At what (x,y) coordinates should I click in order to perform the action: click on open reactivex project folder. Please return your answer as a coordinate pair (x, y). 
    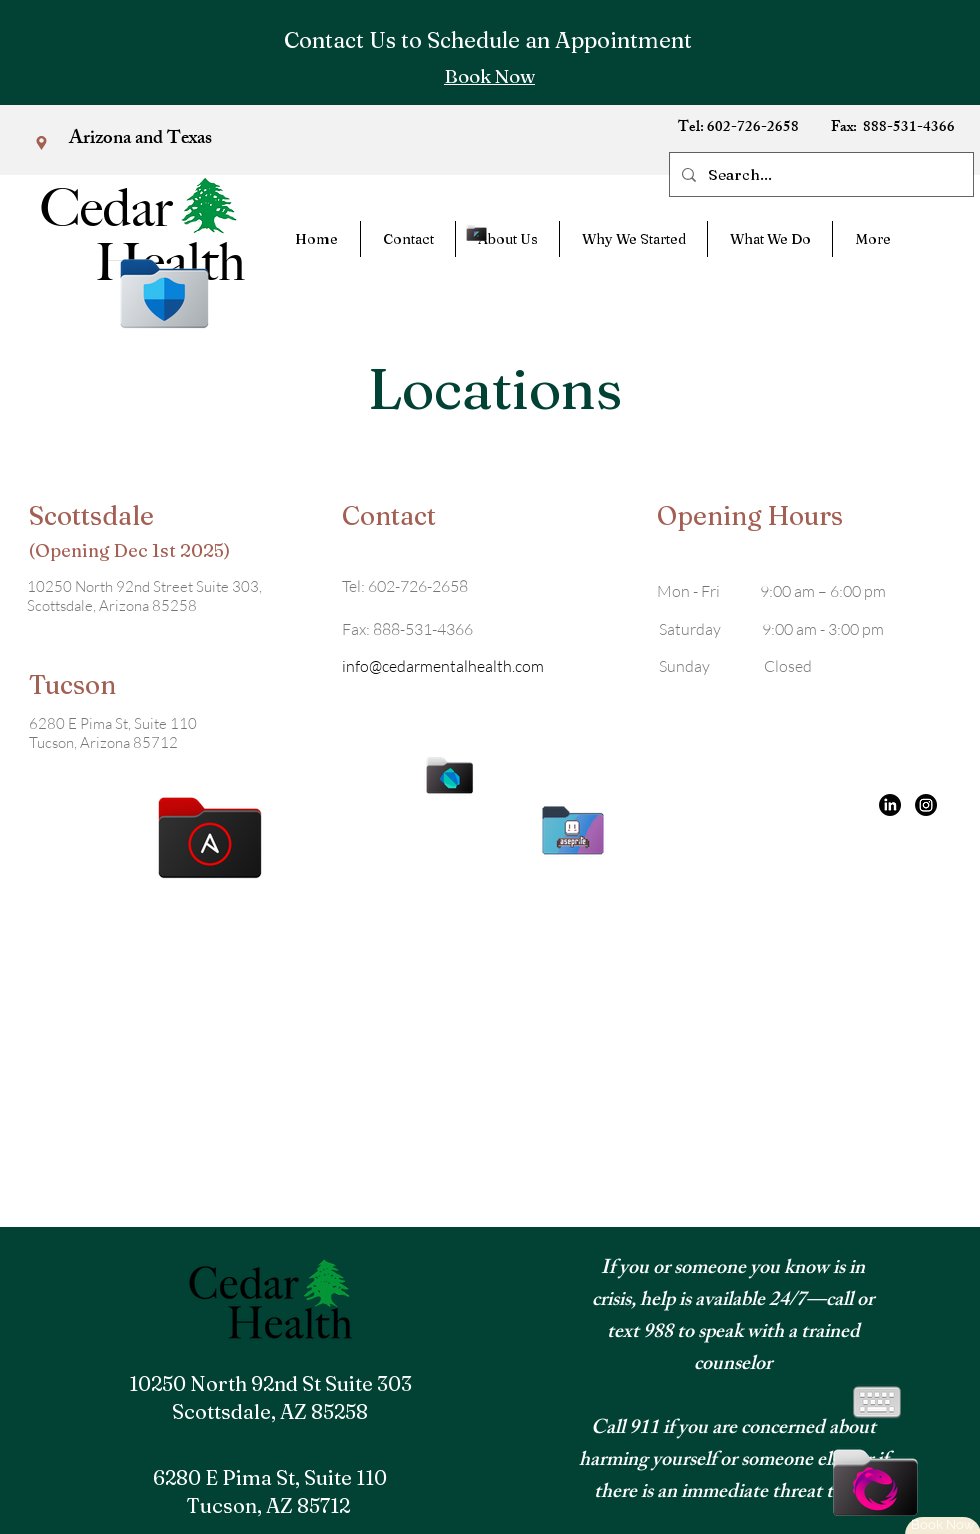
    Looking at the image, I should click on (875, 1485).